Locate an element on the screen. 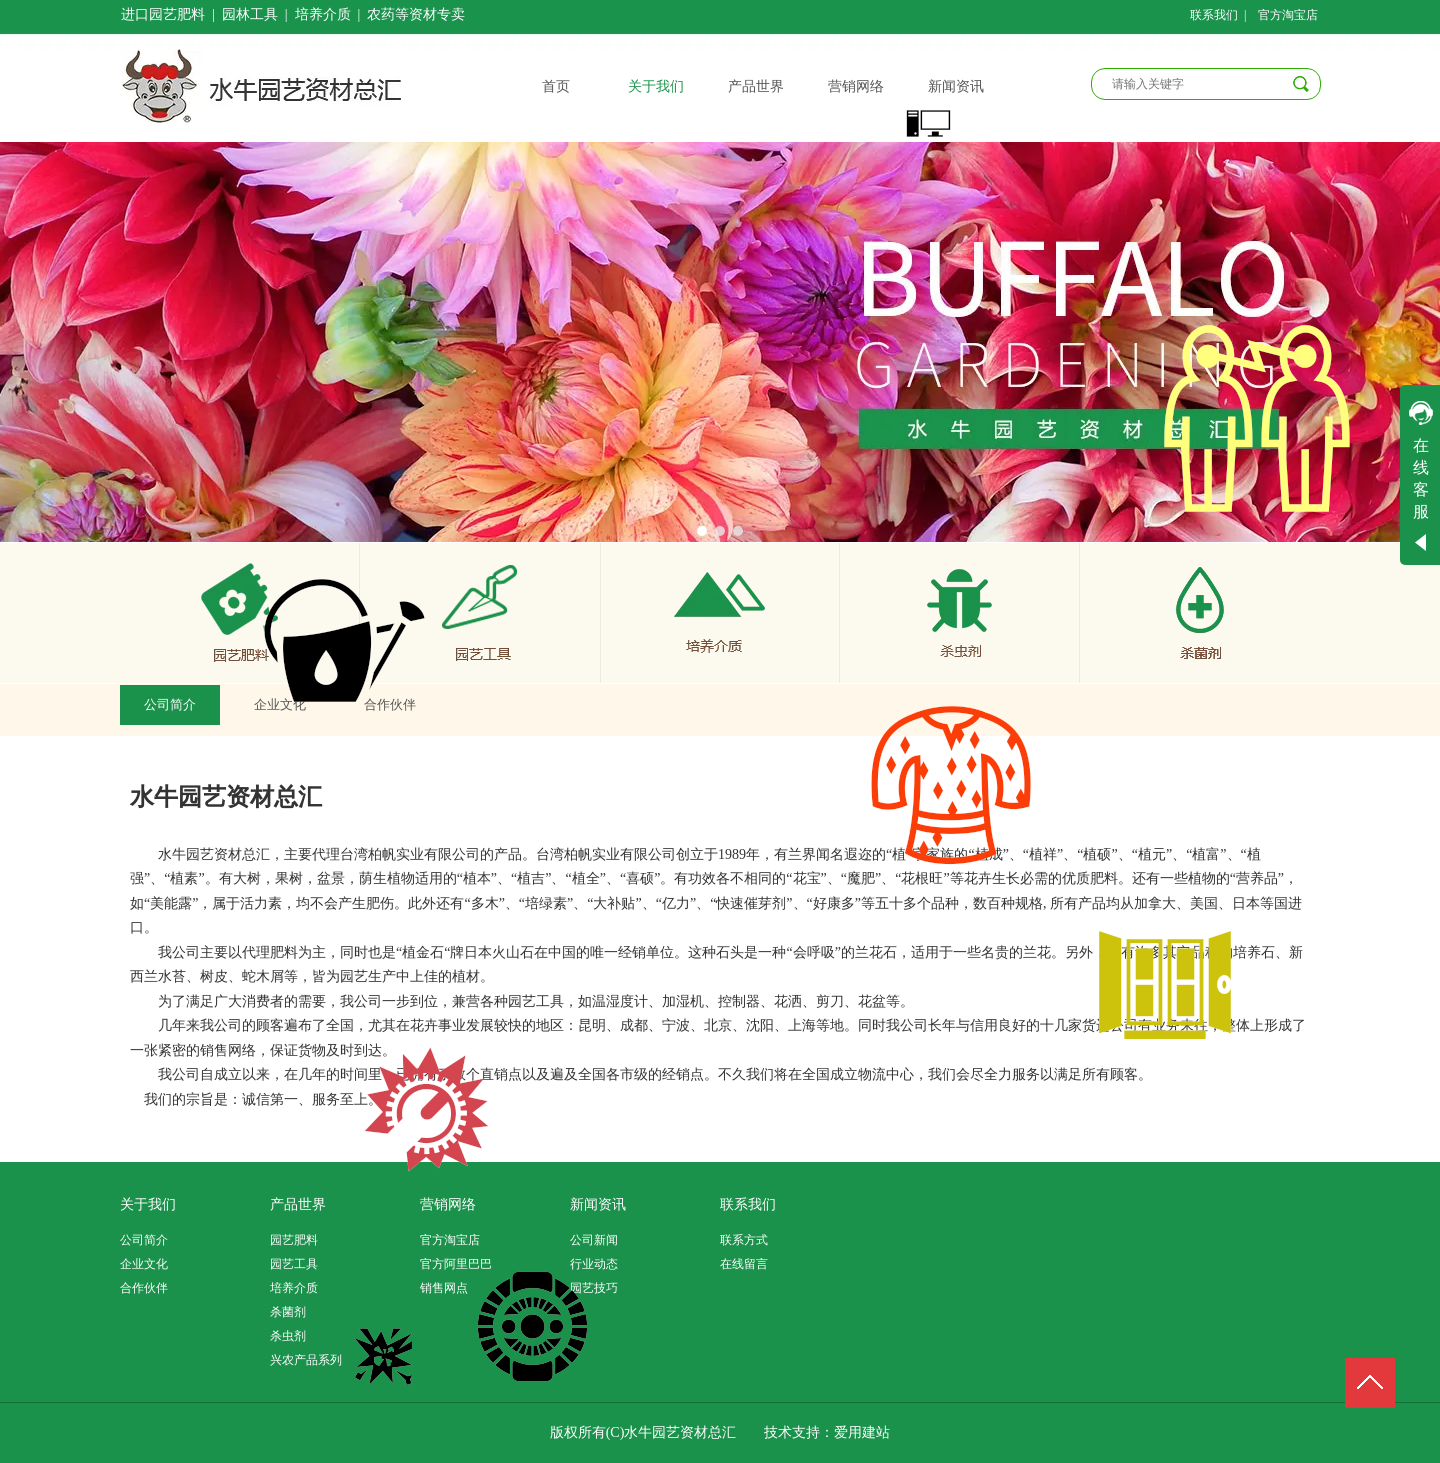 The image size is (1440, 1463). access desktop or PC gaming mode is located at coordinates (928, 123).